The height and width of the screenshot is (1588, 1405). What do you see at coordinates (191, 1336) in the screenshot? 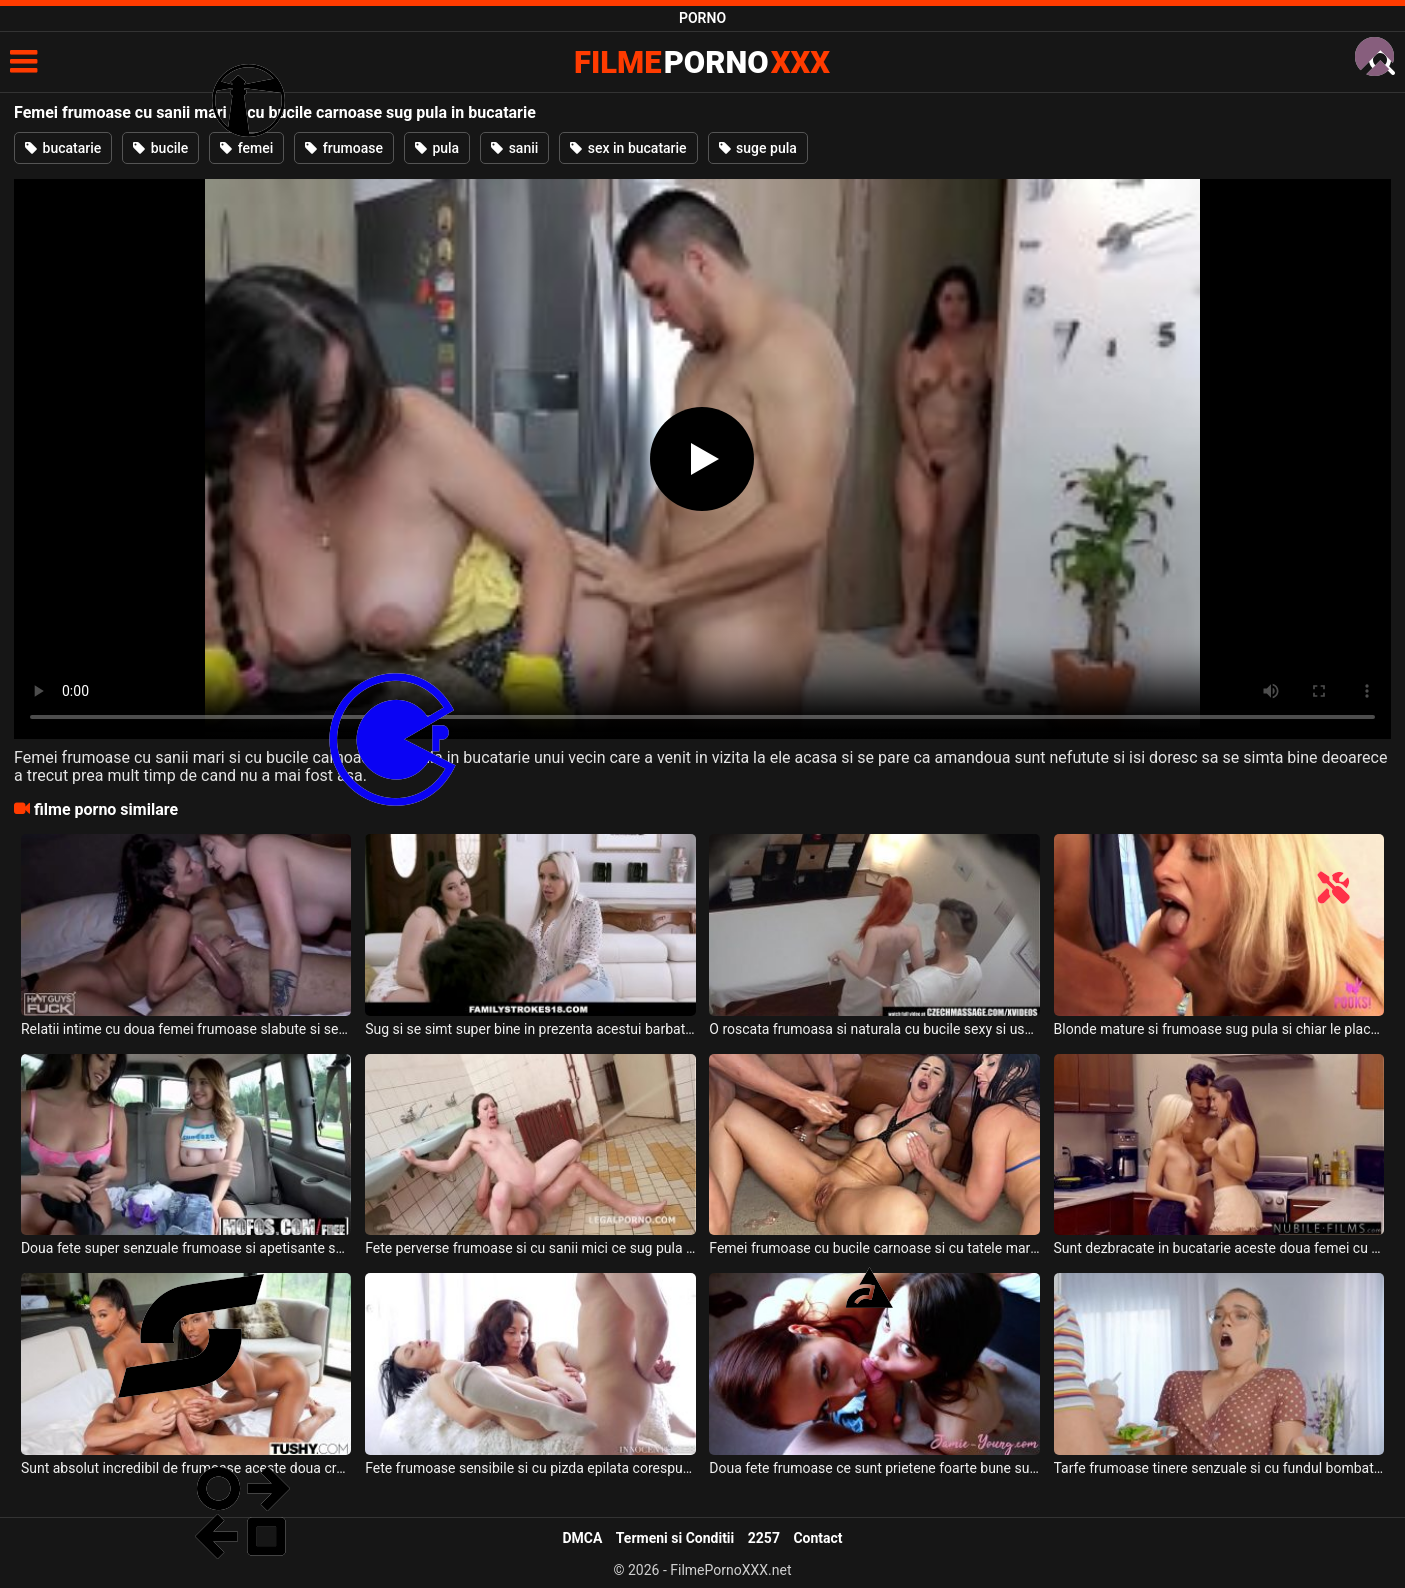
I see `speedypage logo` at bounding box center [191, 1336].